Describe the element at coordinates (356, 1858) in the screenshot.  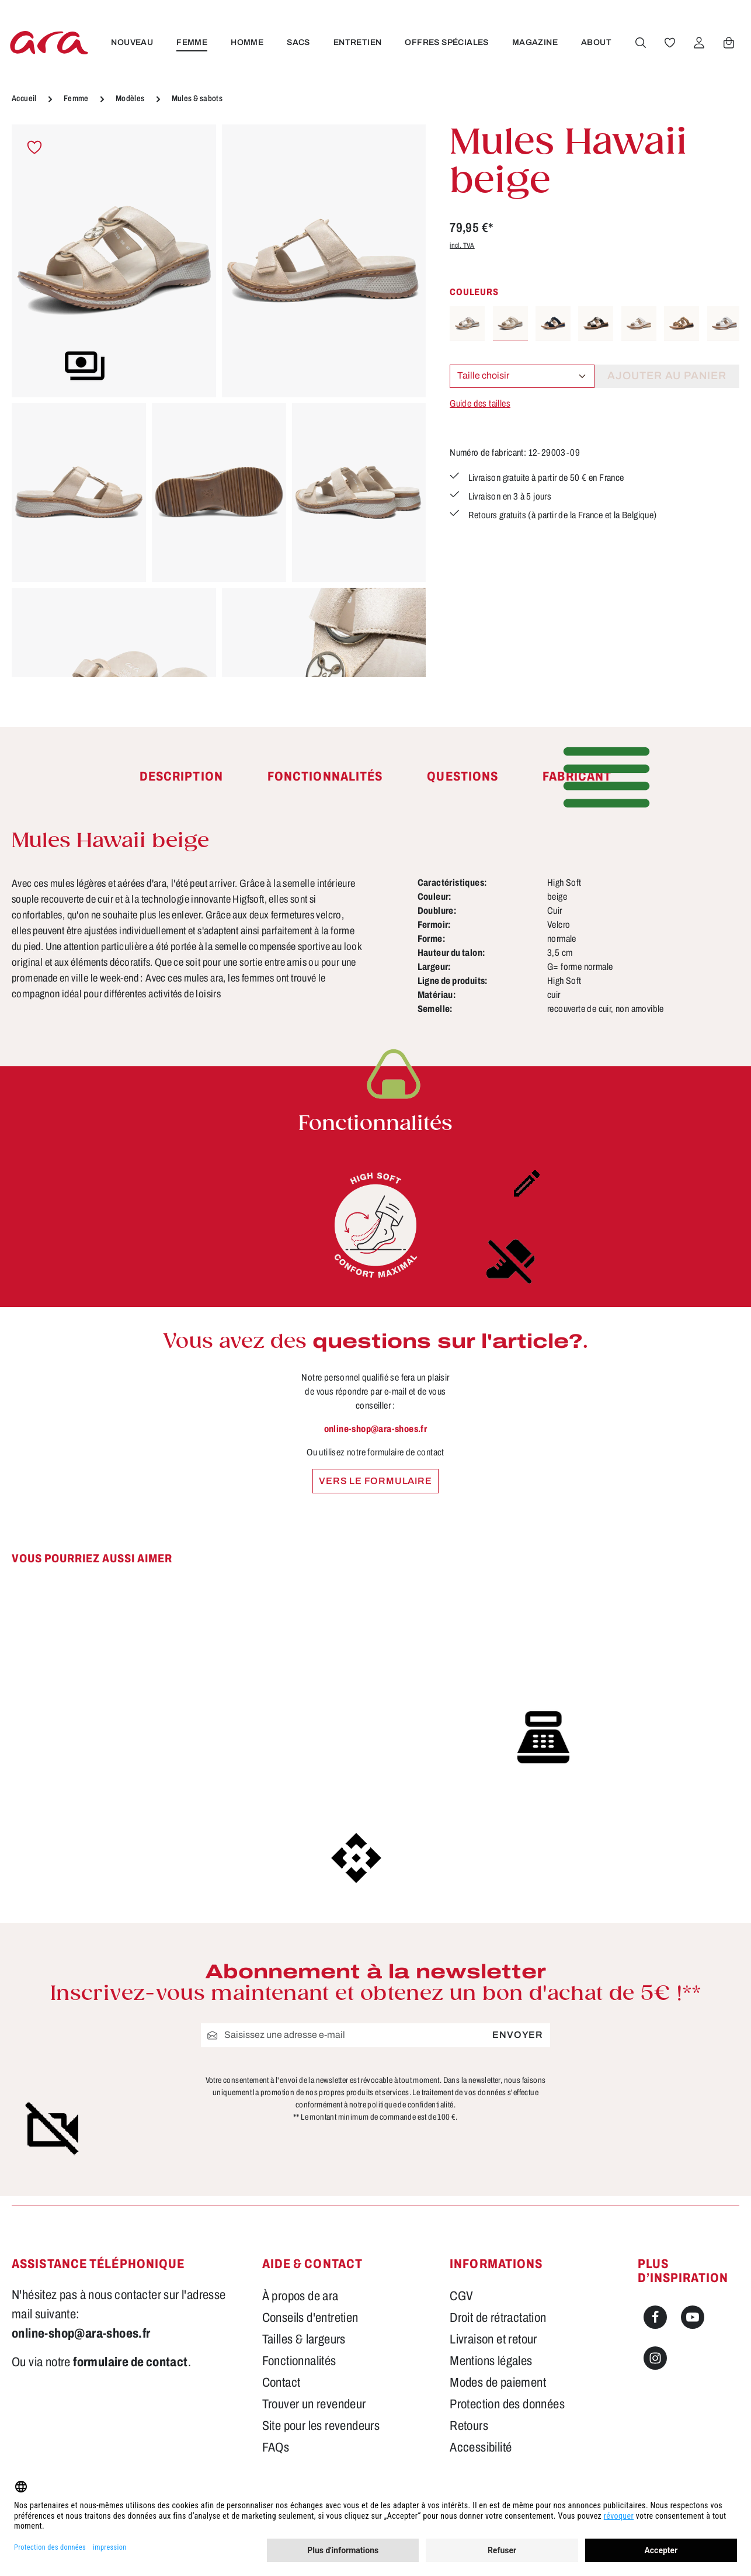
I see `access API settings or configuration` at that location.